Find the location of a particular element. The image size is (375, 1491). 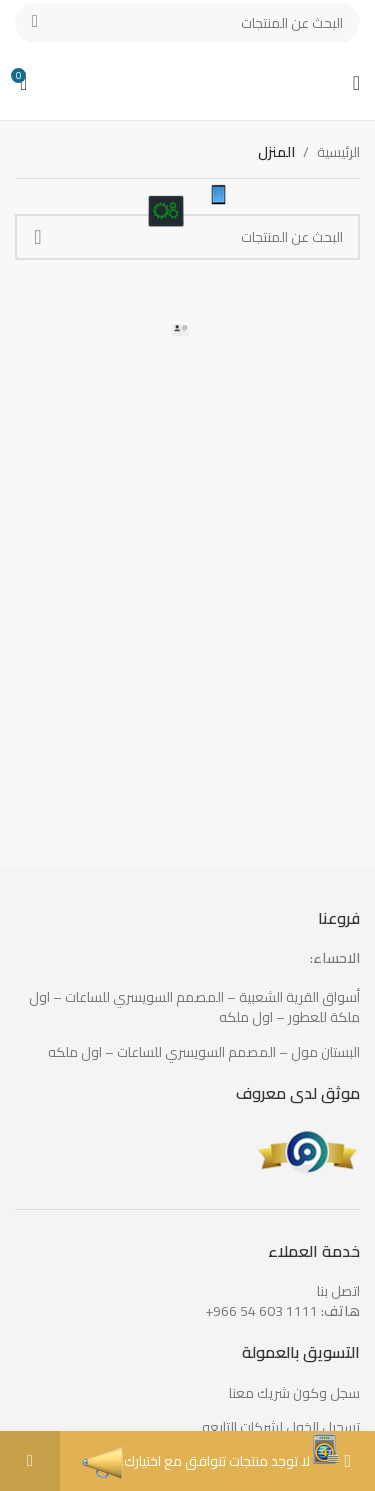

access automator actions or workflows is located at coordinates (103, 1462).